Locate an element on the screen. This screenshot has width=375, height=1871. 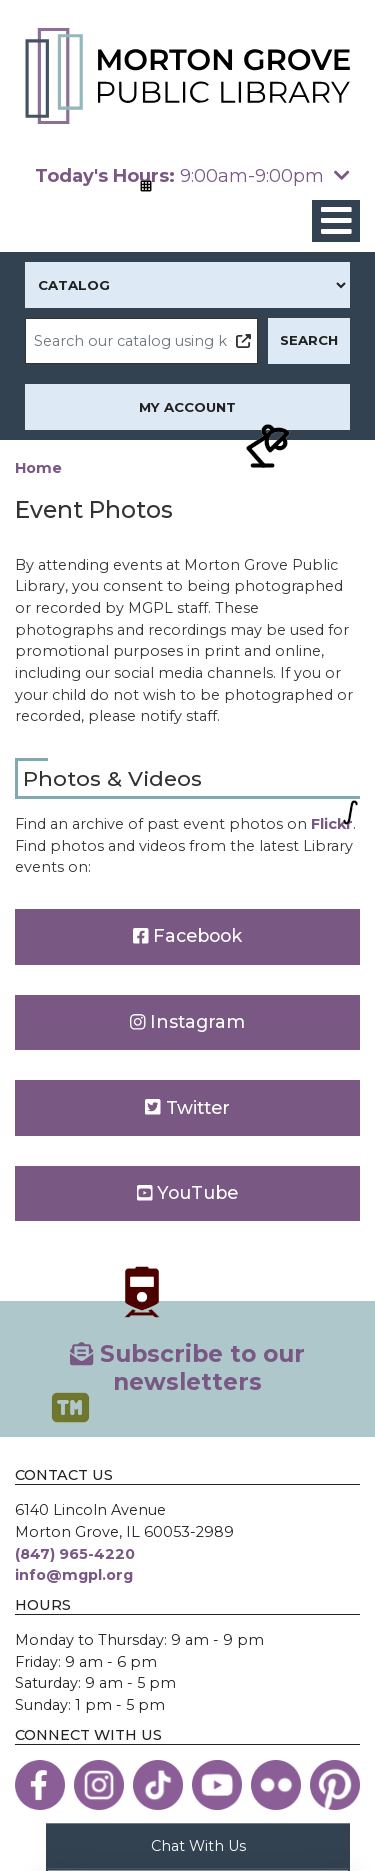
indicates trademarked content or branding is located at coordinates (70, 1407).